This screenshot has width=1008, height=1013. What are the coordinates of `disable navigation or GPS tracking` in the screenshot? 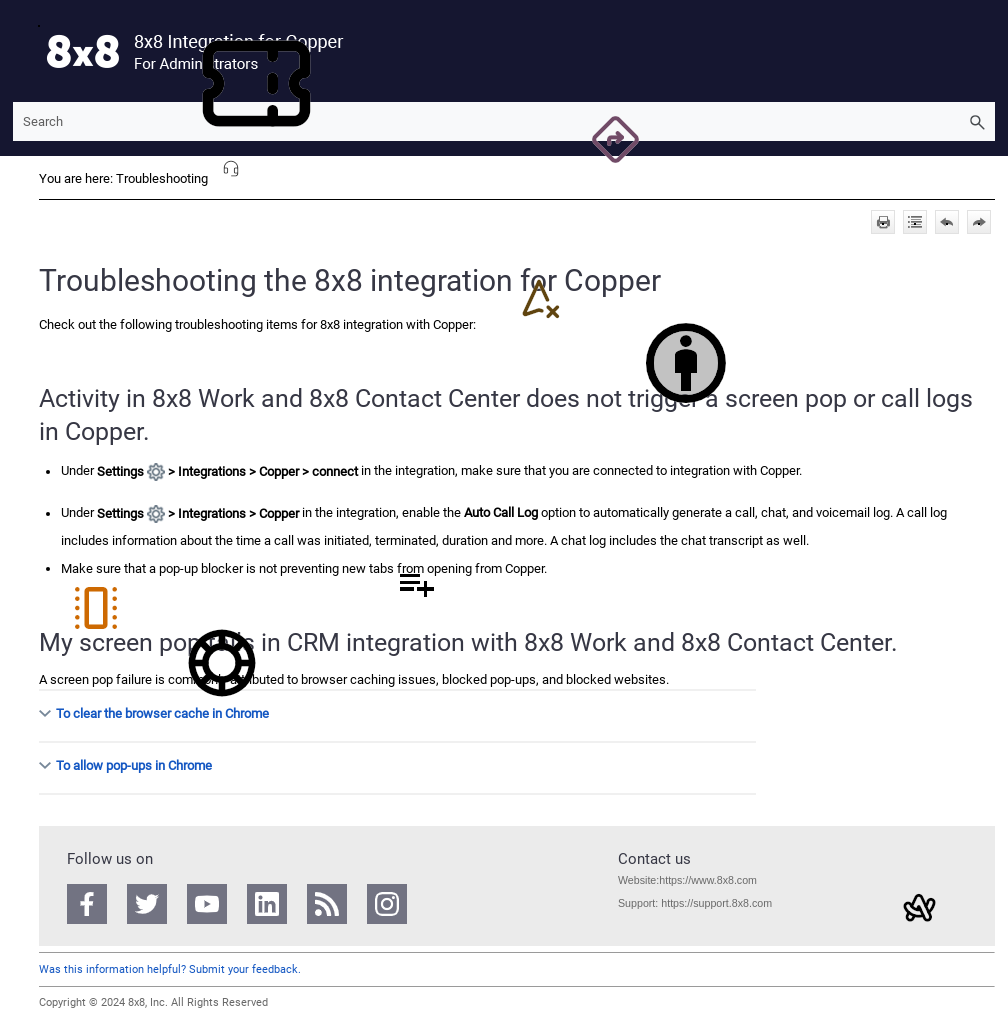 It's located at (539, 298).